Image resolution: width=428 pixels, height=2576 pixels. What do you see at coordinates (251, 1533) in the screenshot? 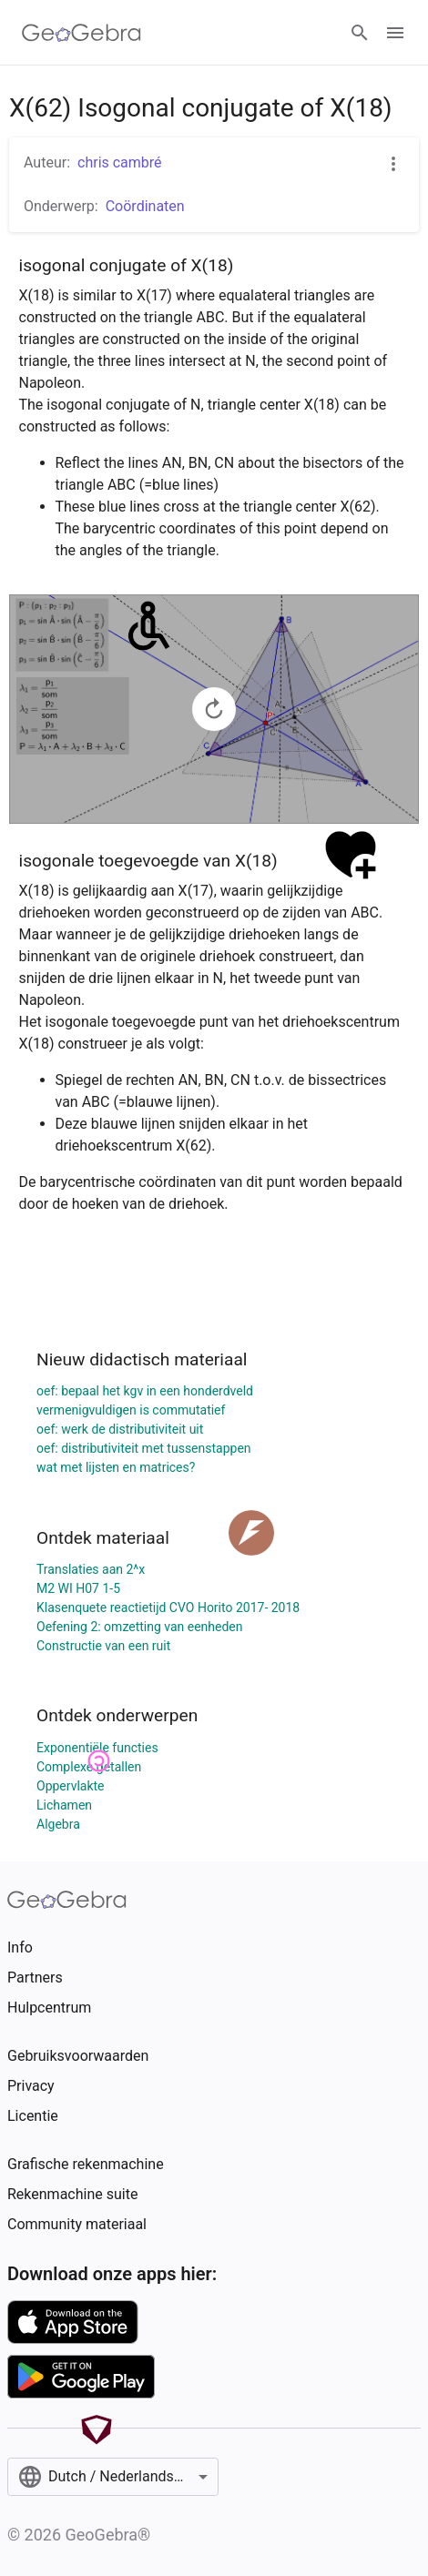
I see `FastAPI framework branding or integration` at bounding box center [251, 1533].